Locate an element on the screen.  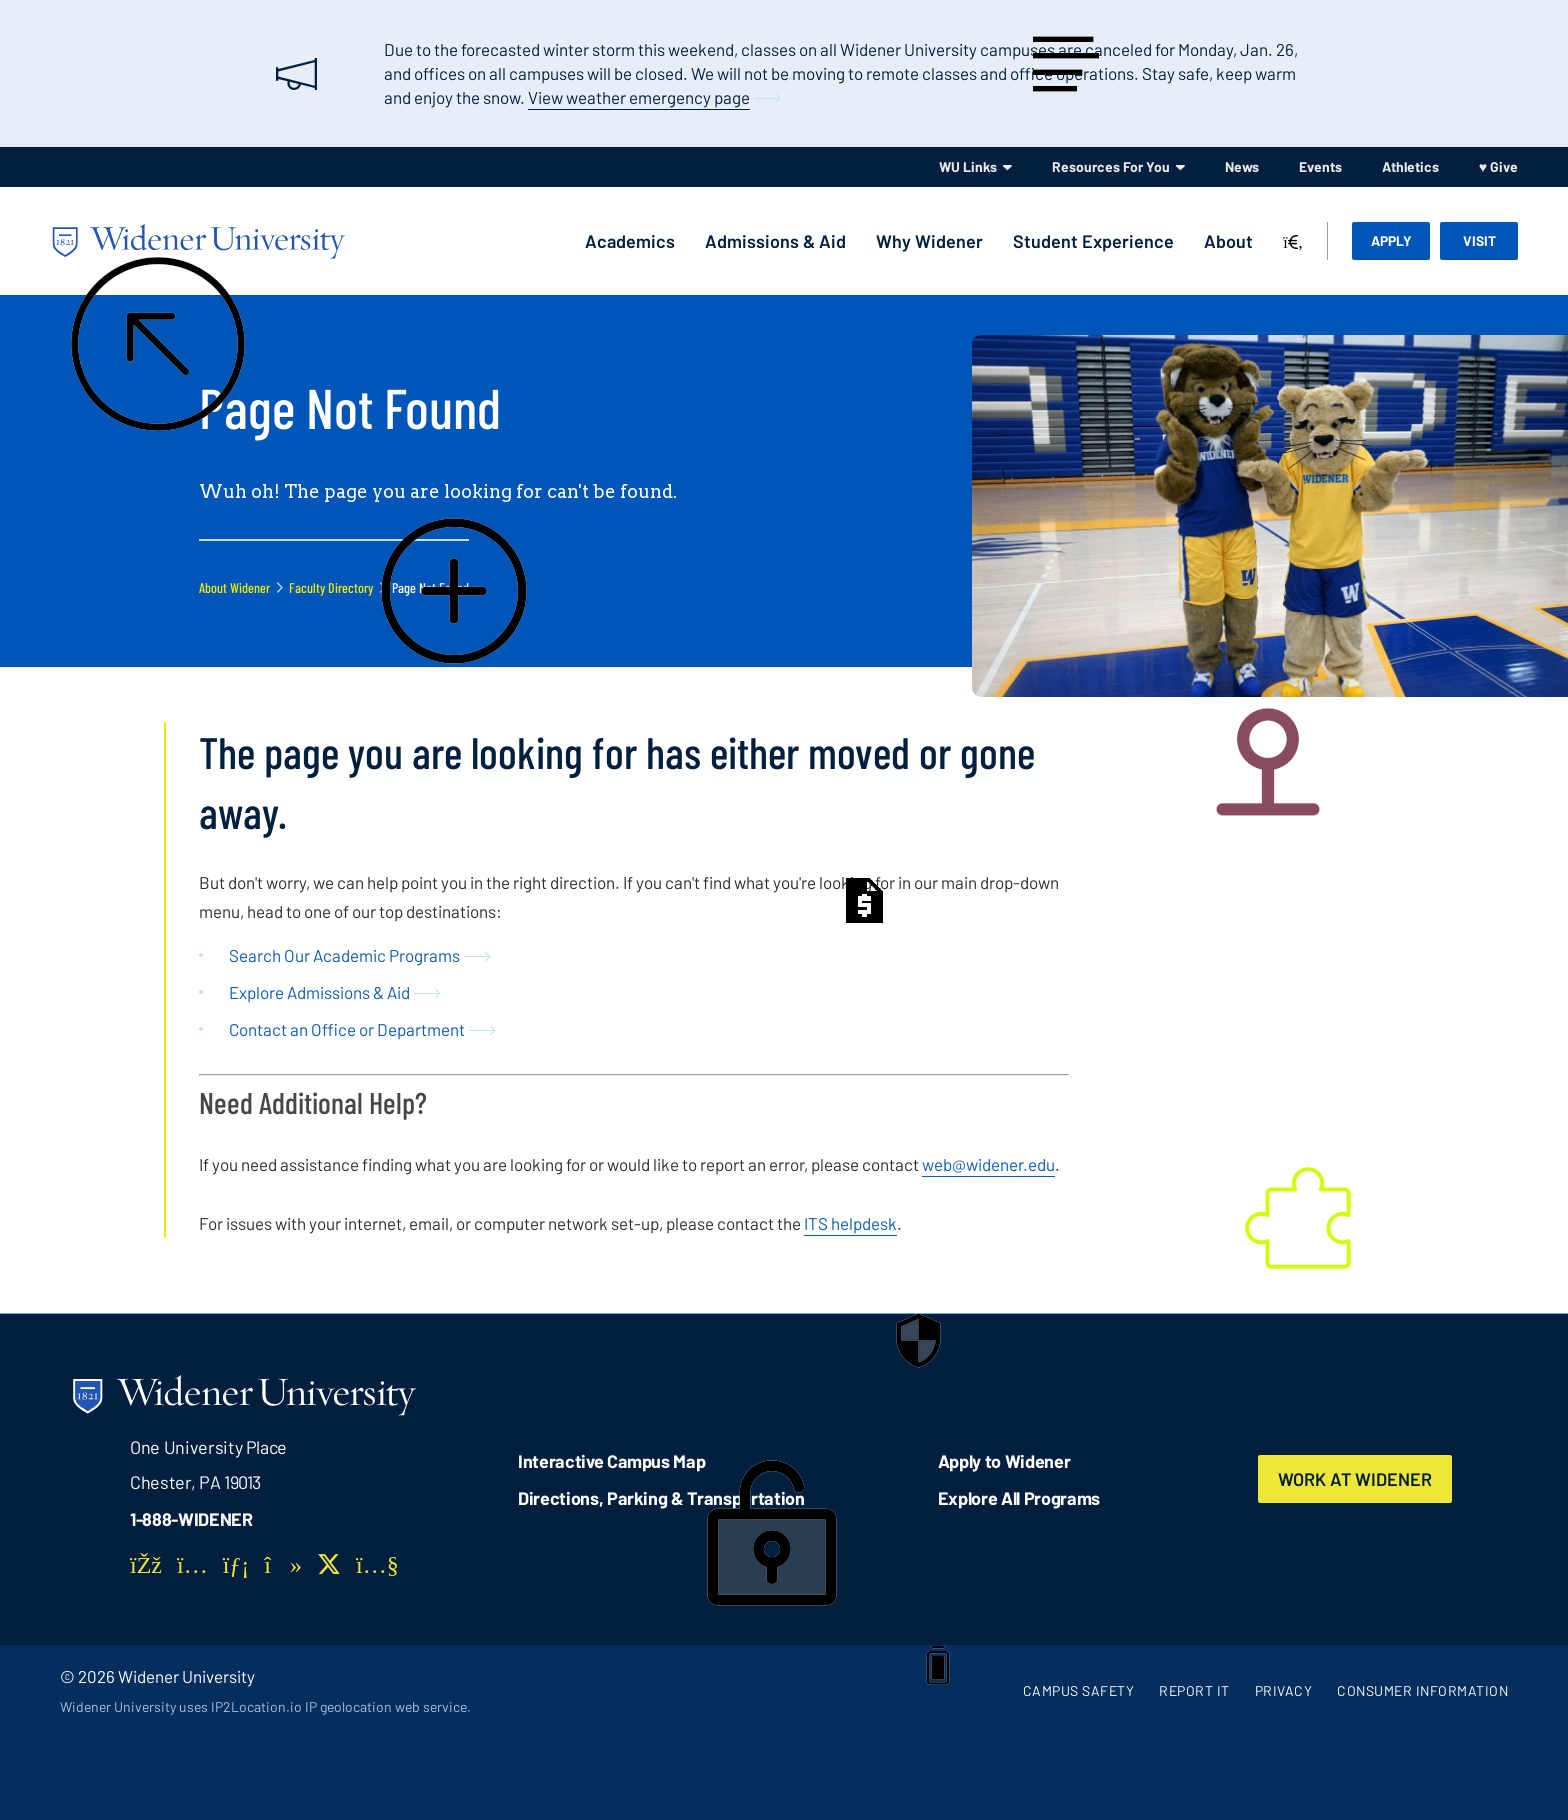
navigate back to previous screen is located at coordinates (158, 344).